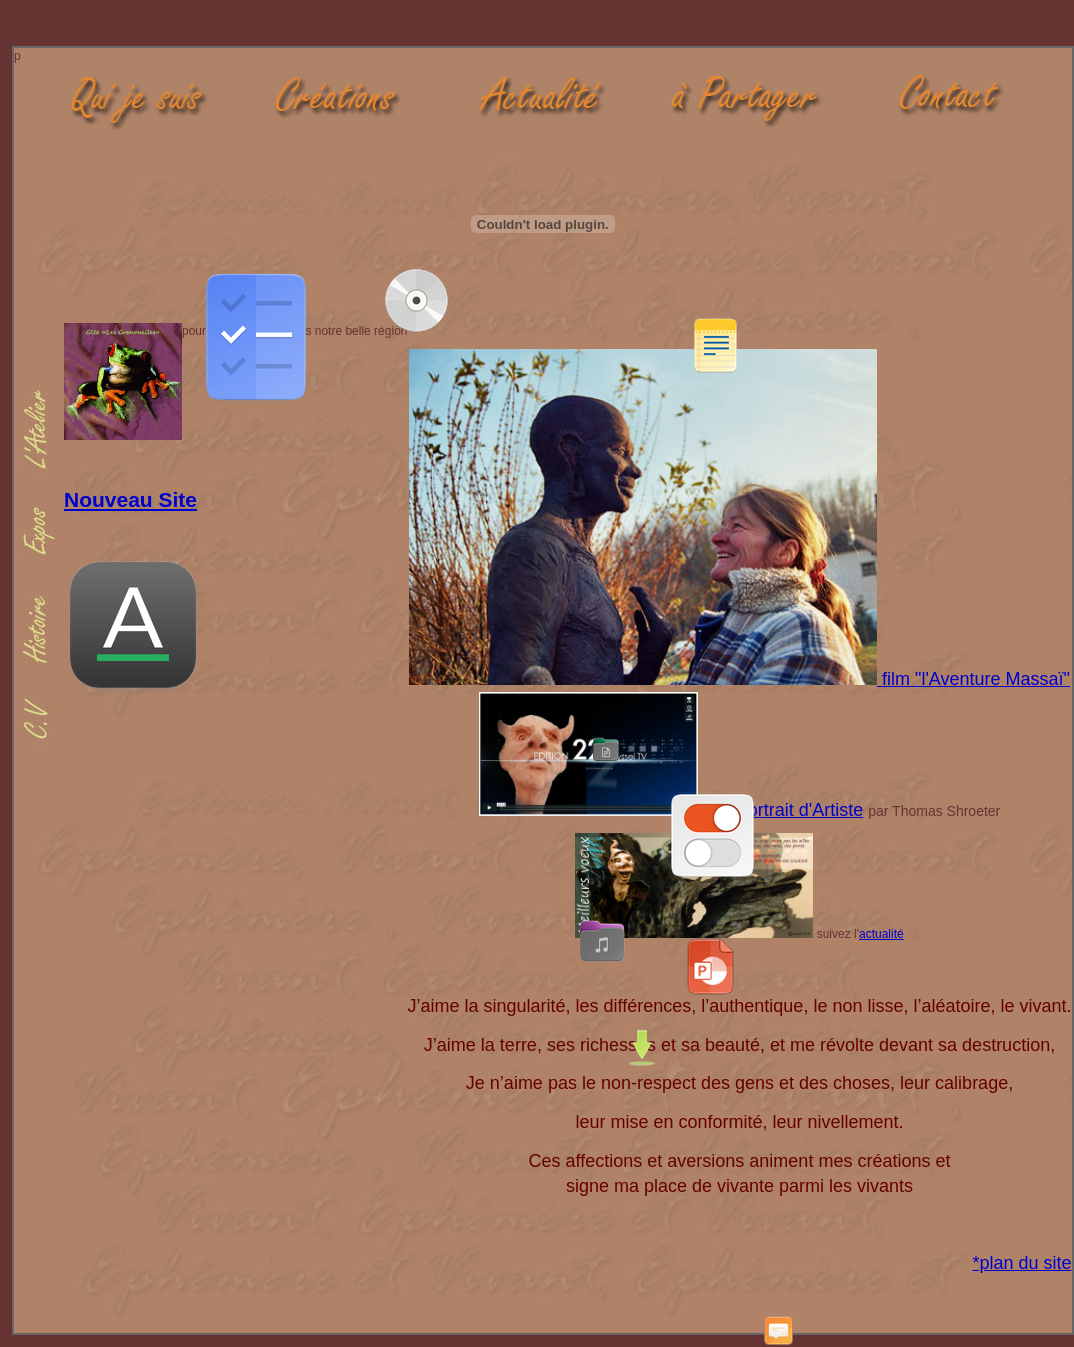 Image resolution: width=1074 pixels, height=1347 pixels. Describe the element at coordinates (710, 966) in the screenshot. I see `open a PowerPoint presentation file` at that location.